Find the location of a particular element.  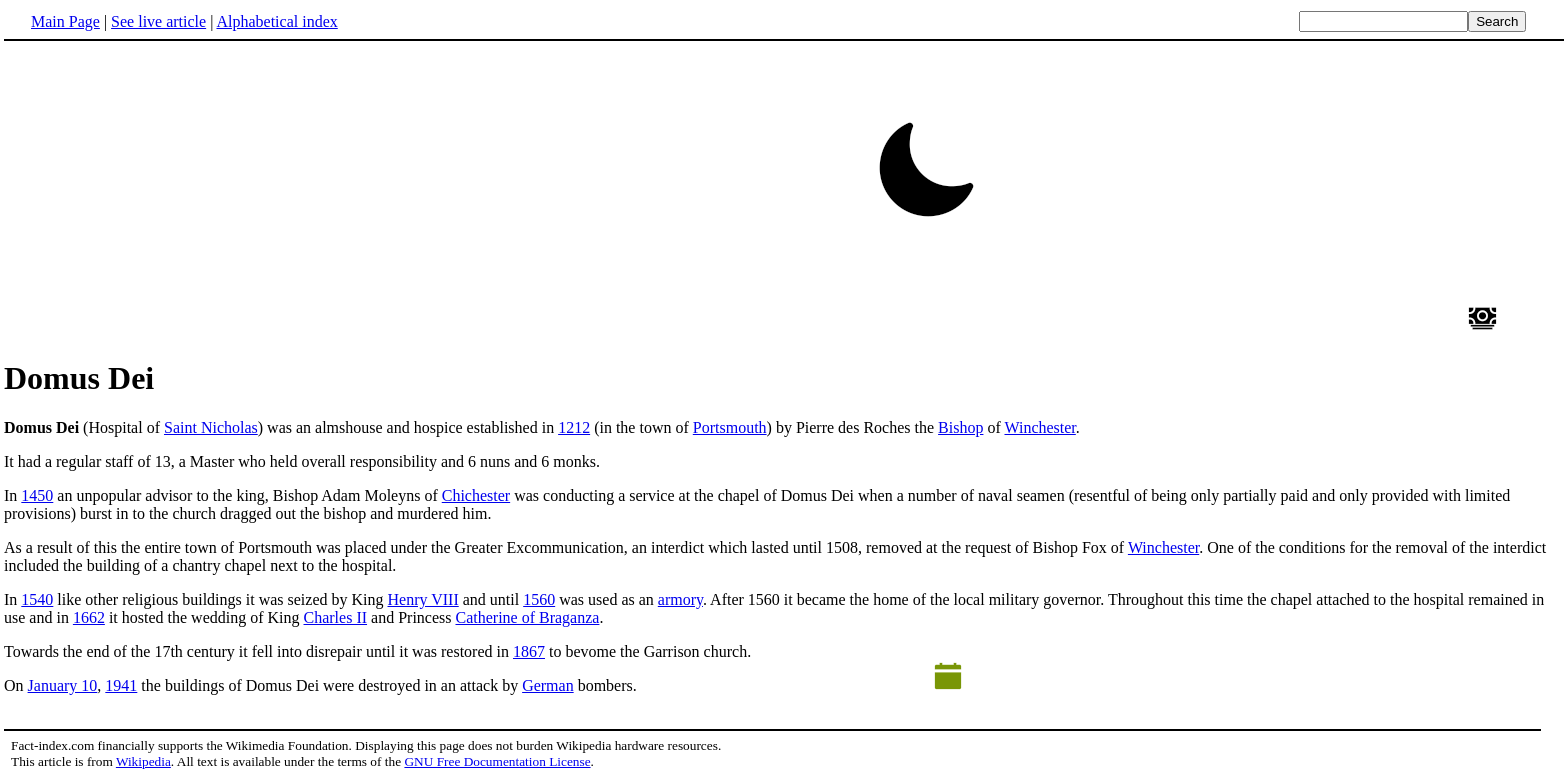

view calendar with no events is located at coordinates (948, 676).